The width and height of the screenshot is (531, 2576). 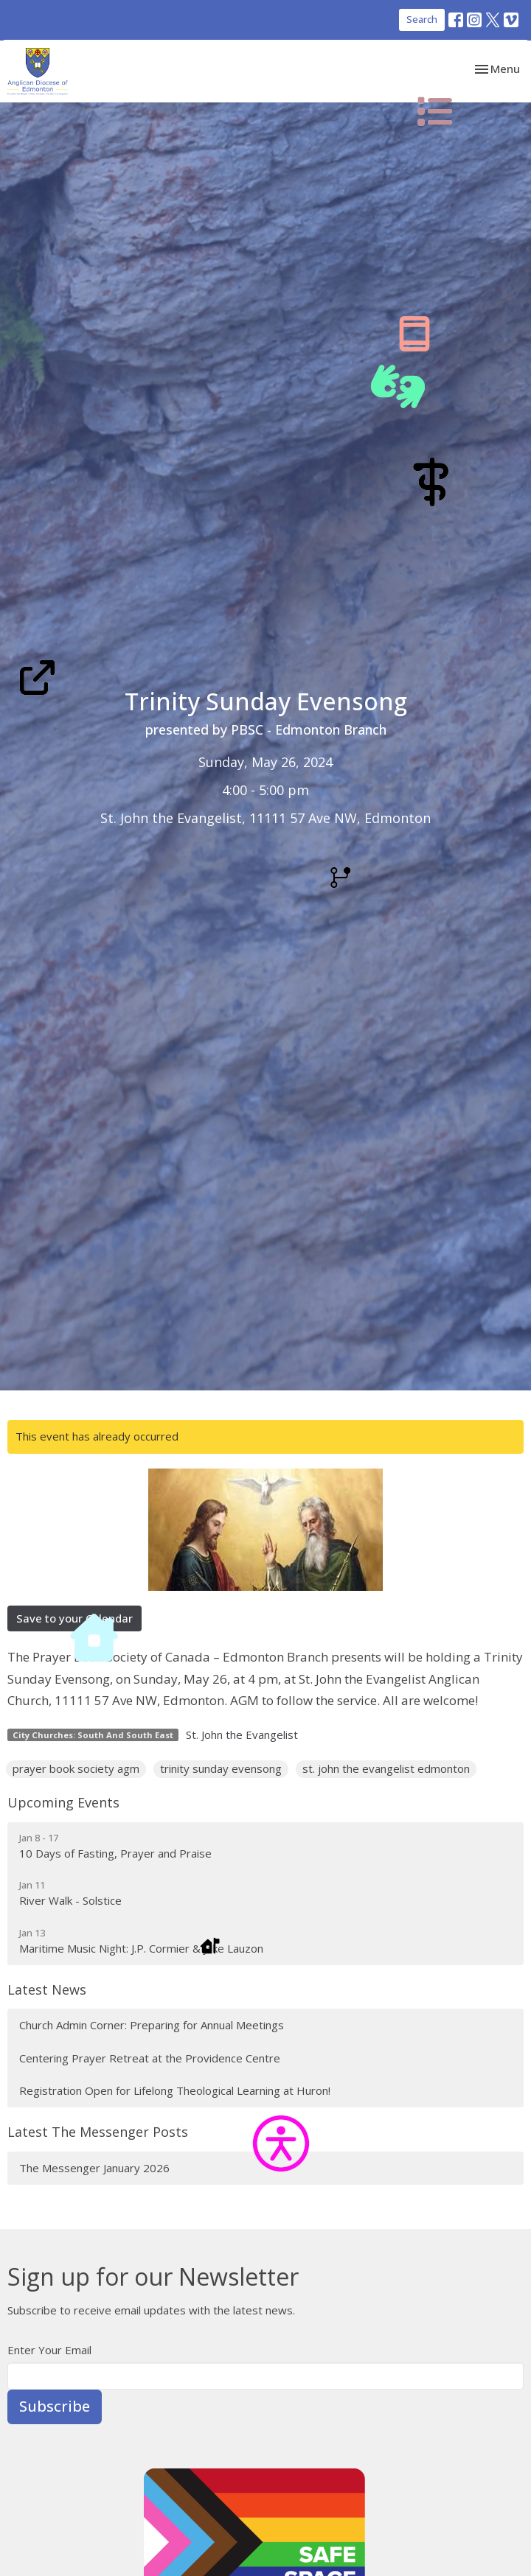 I want to click on view items in list format, so click(x=434, y=111).